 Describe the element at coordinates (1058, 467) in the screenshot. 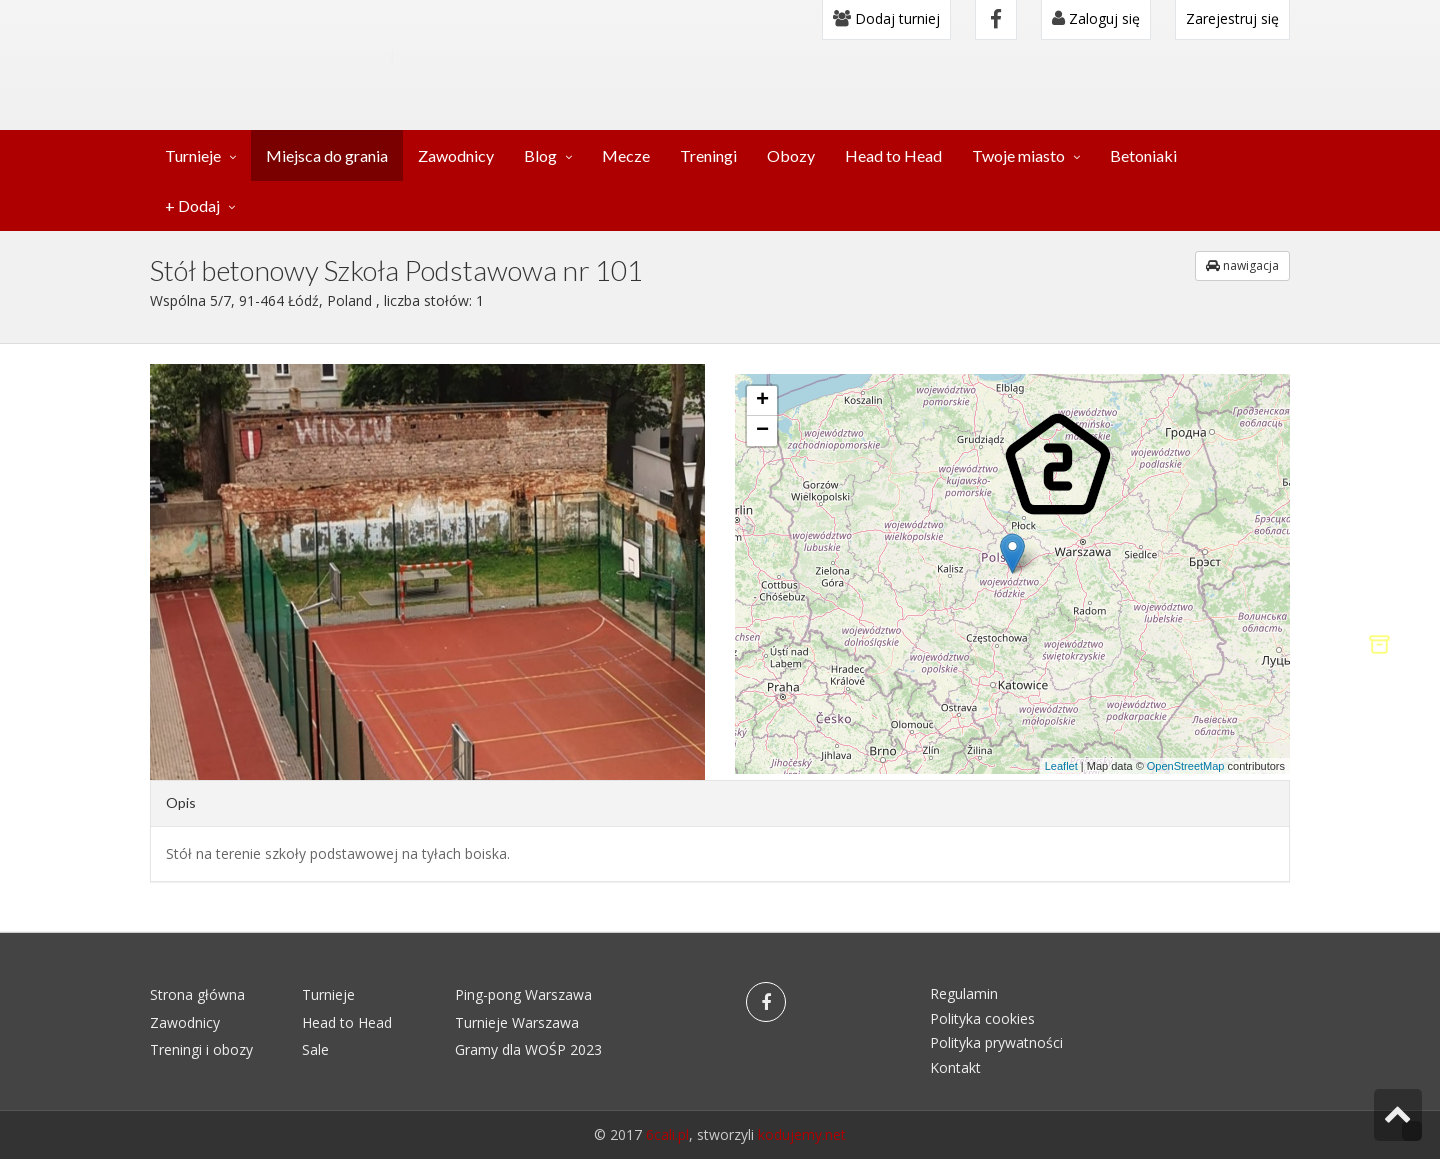

I see `indicates step 2 in a multi-step process` at that location.